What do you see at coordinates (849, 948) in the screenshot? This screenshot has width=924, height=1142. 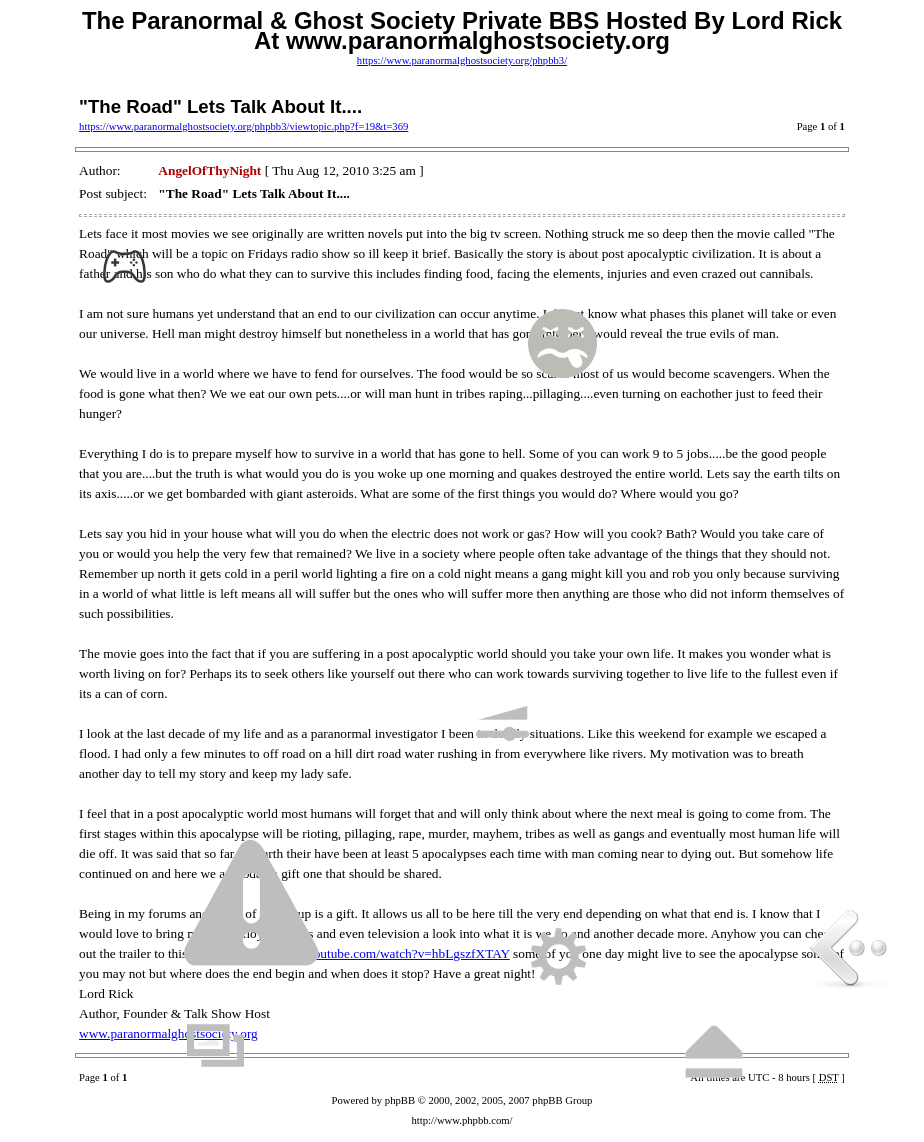 I see `go back to the previous screen` at bounding box center [849, 948].